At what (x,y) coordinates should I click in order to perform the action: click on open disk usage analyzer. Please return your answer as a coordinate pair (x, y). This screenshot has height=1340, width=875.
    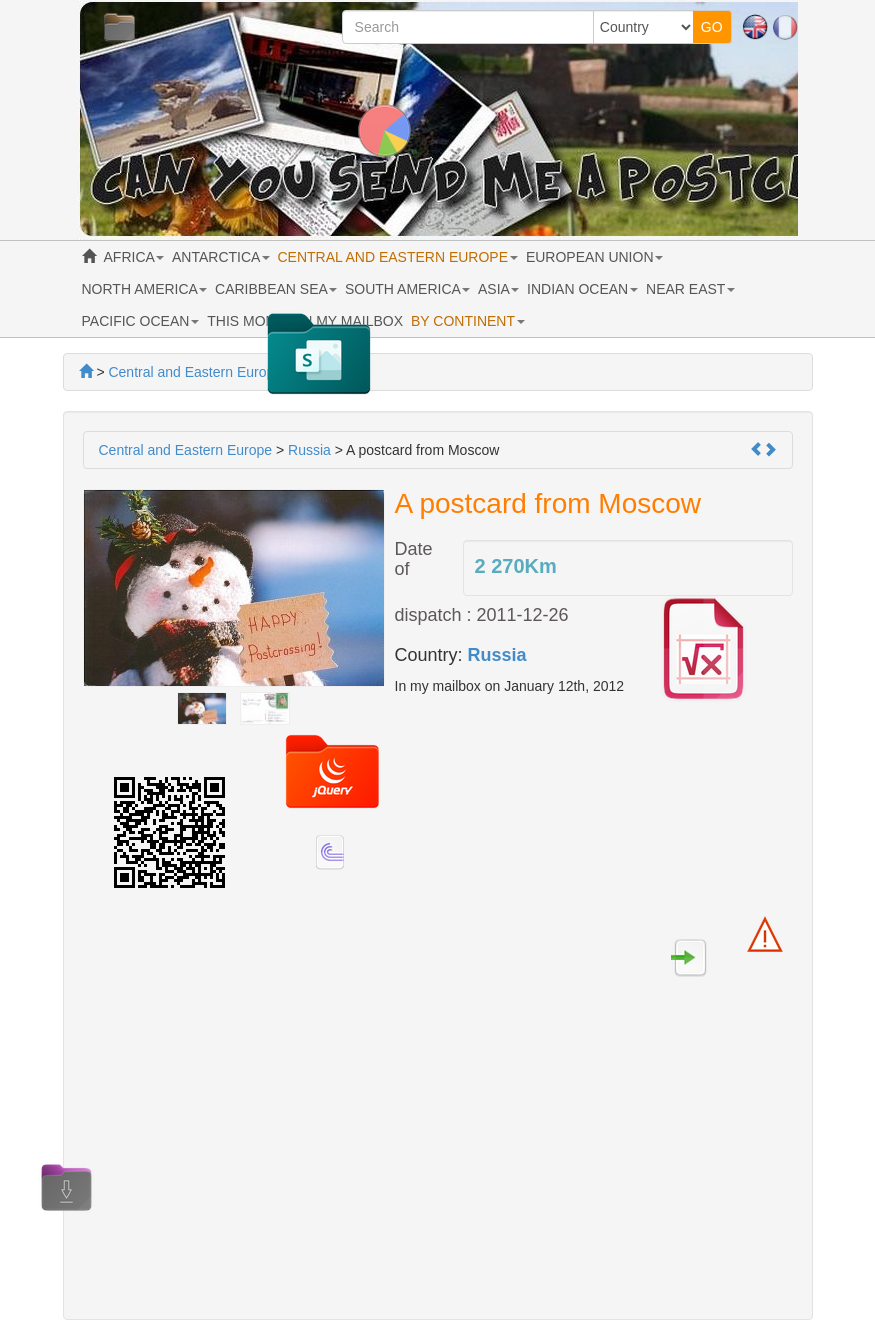
    Looking at the image, I should click on (384, 130).